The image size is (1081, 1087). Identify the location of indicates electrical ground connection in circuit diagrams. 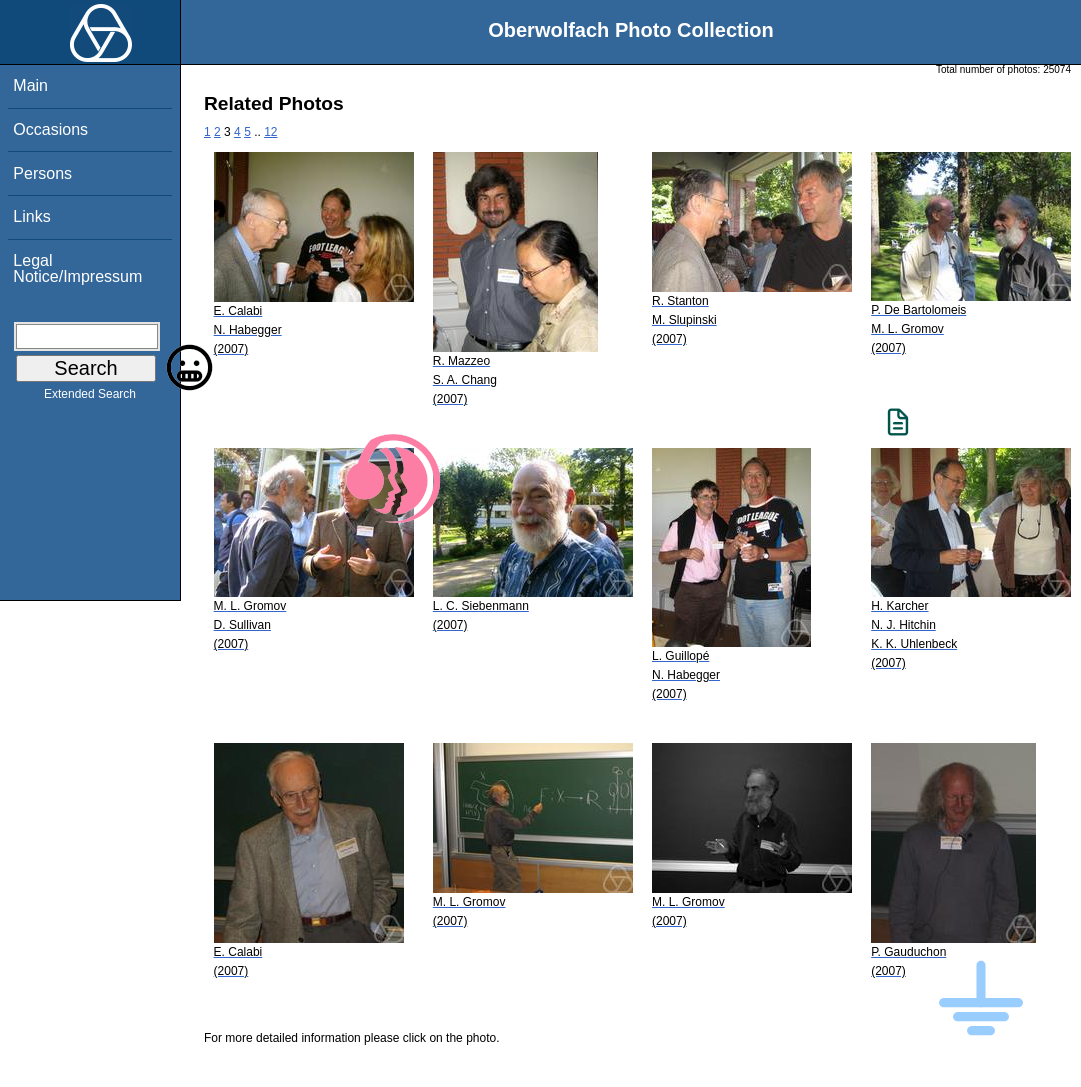
(981, 998).